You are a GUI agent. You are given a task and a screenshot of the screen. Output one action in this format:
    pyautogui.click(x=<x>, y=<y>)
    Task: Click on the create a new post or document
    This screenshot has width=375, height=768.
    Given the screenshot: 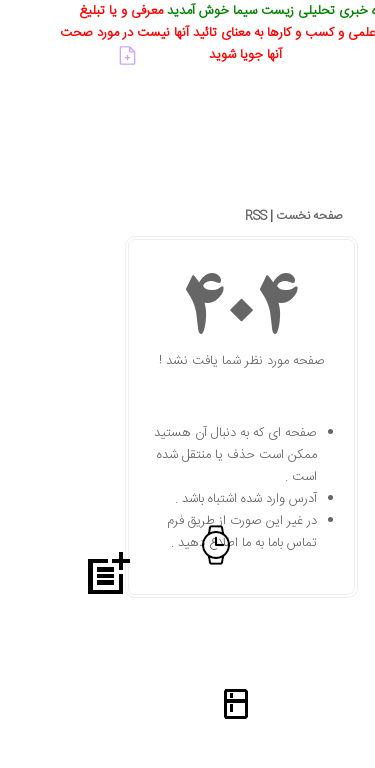 What is the action you would take?
    pyautogui.click(x=108, y=574)
    